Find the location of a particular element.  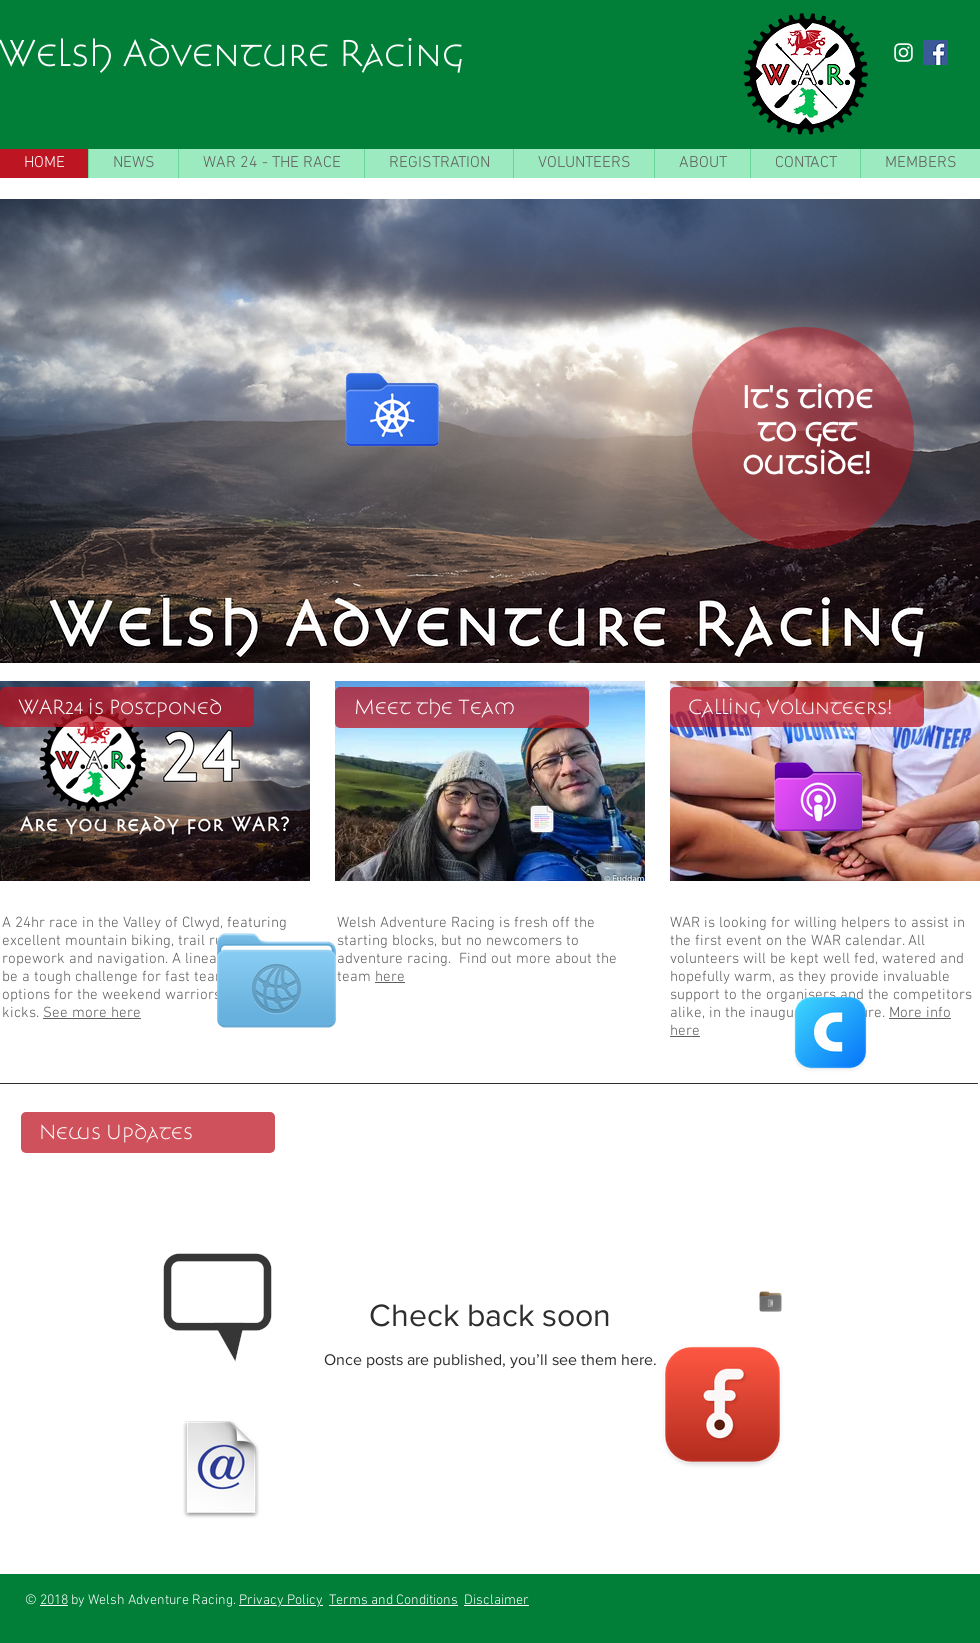

access your saved web bookmarks is located at coordinates (221, 1469).